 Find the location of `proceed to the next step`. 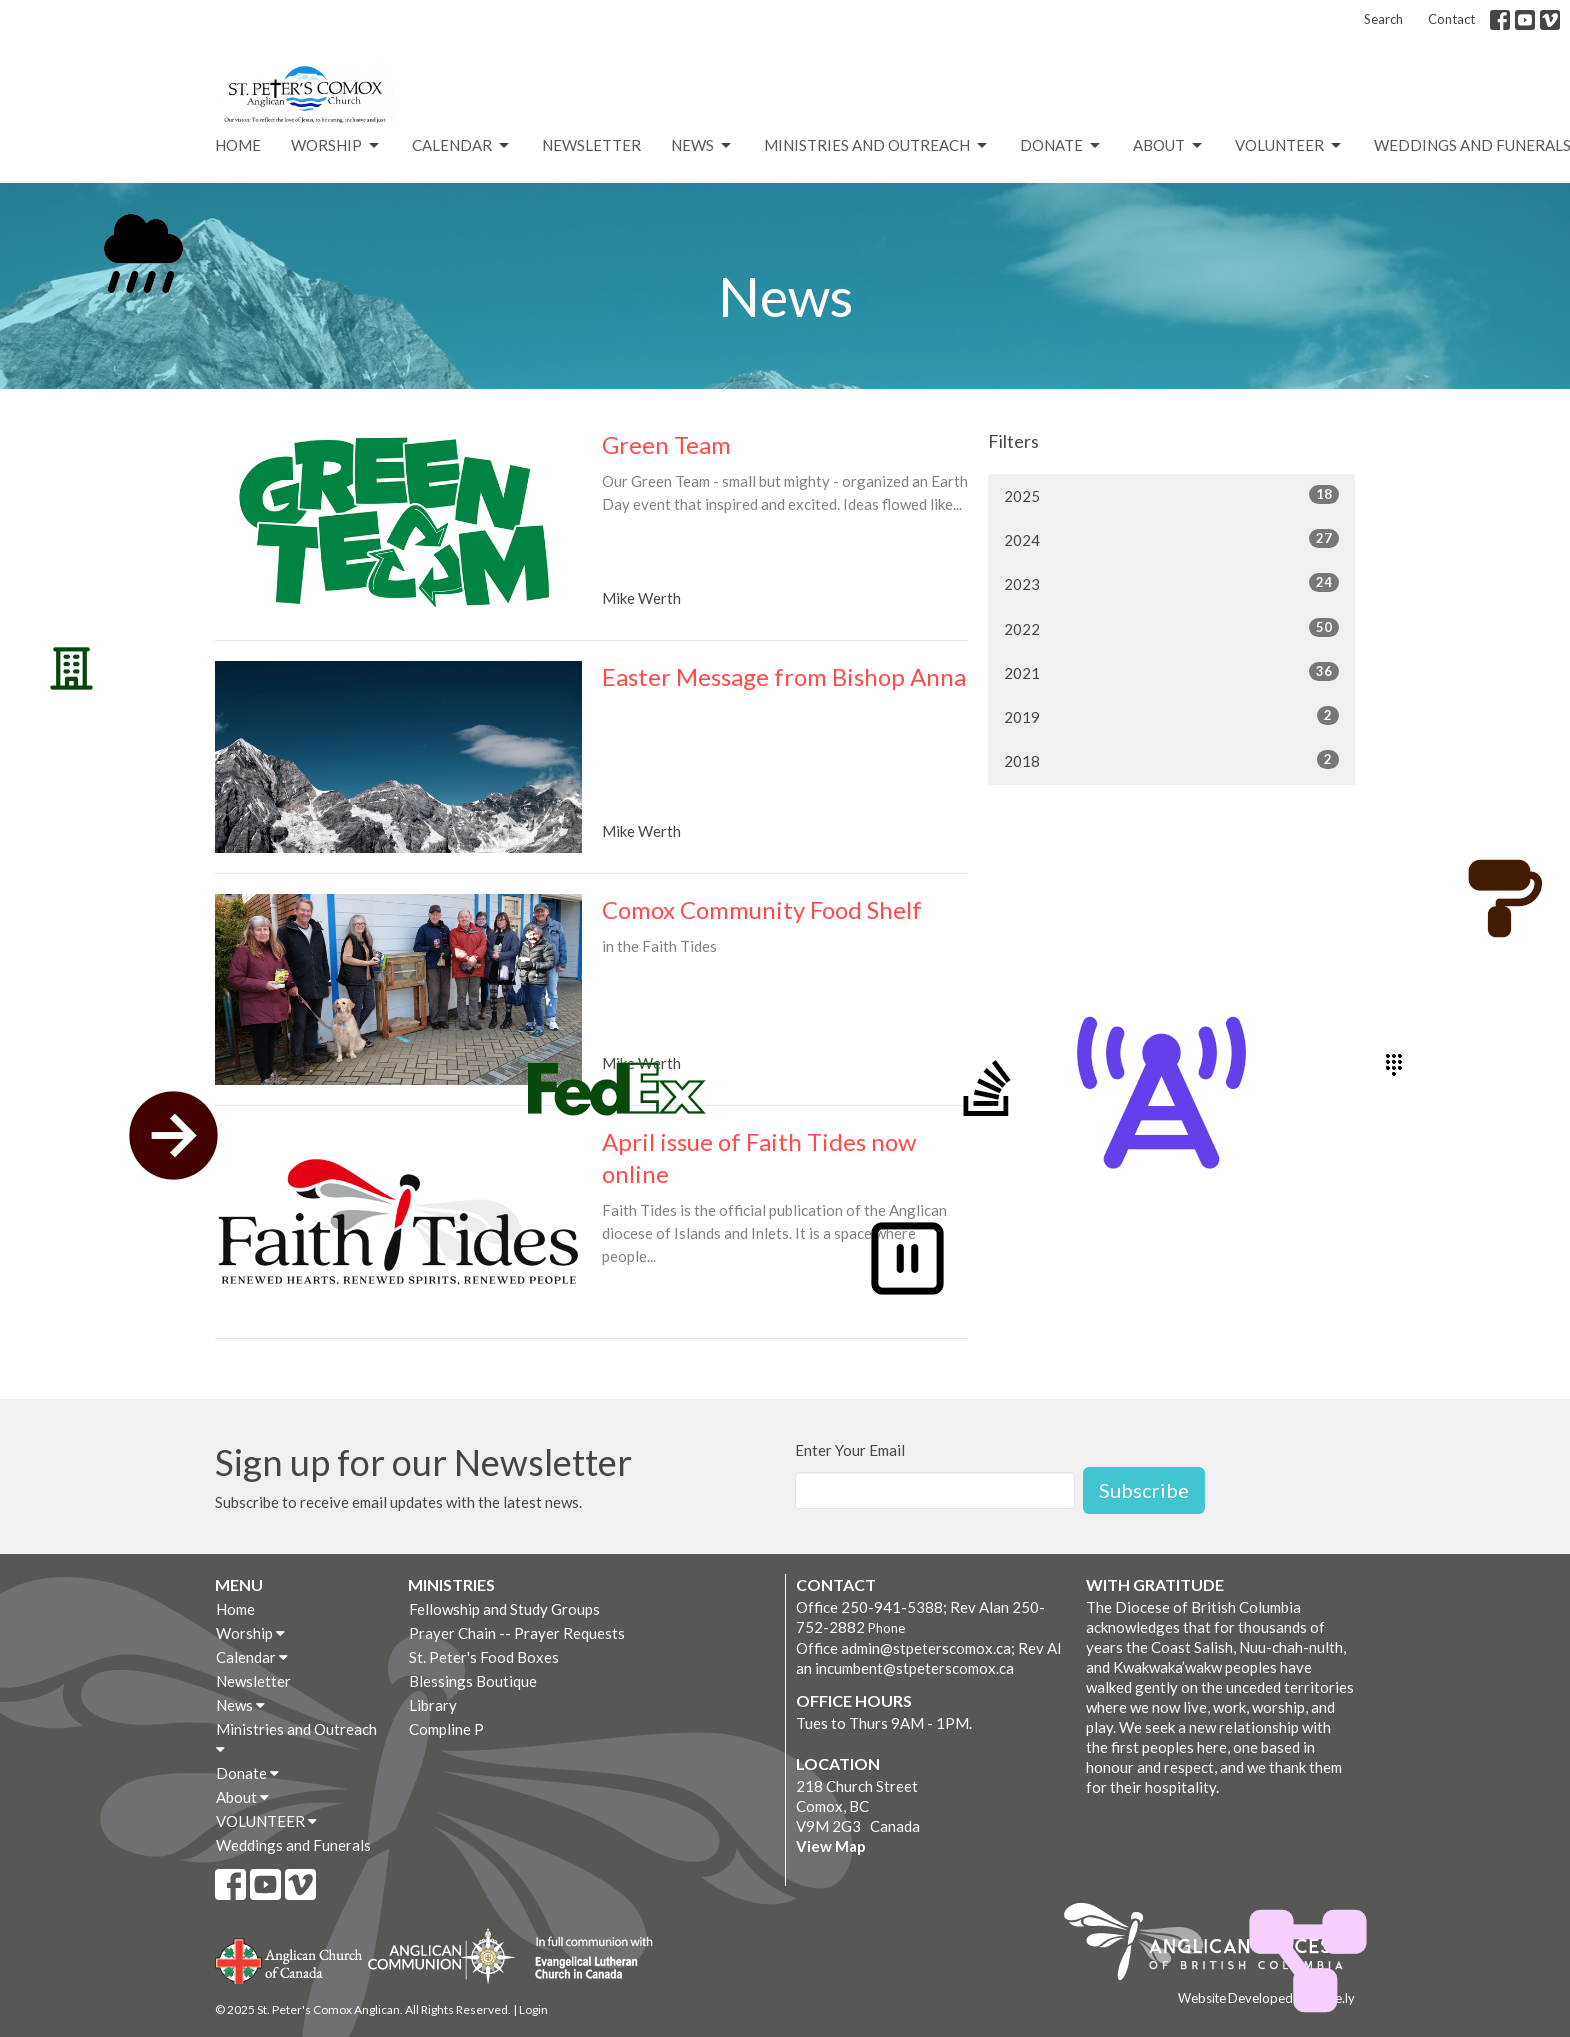

proceed to the next step is located at coordinates (173, 1135).